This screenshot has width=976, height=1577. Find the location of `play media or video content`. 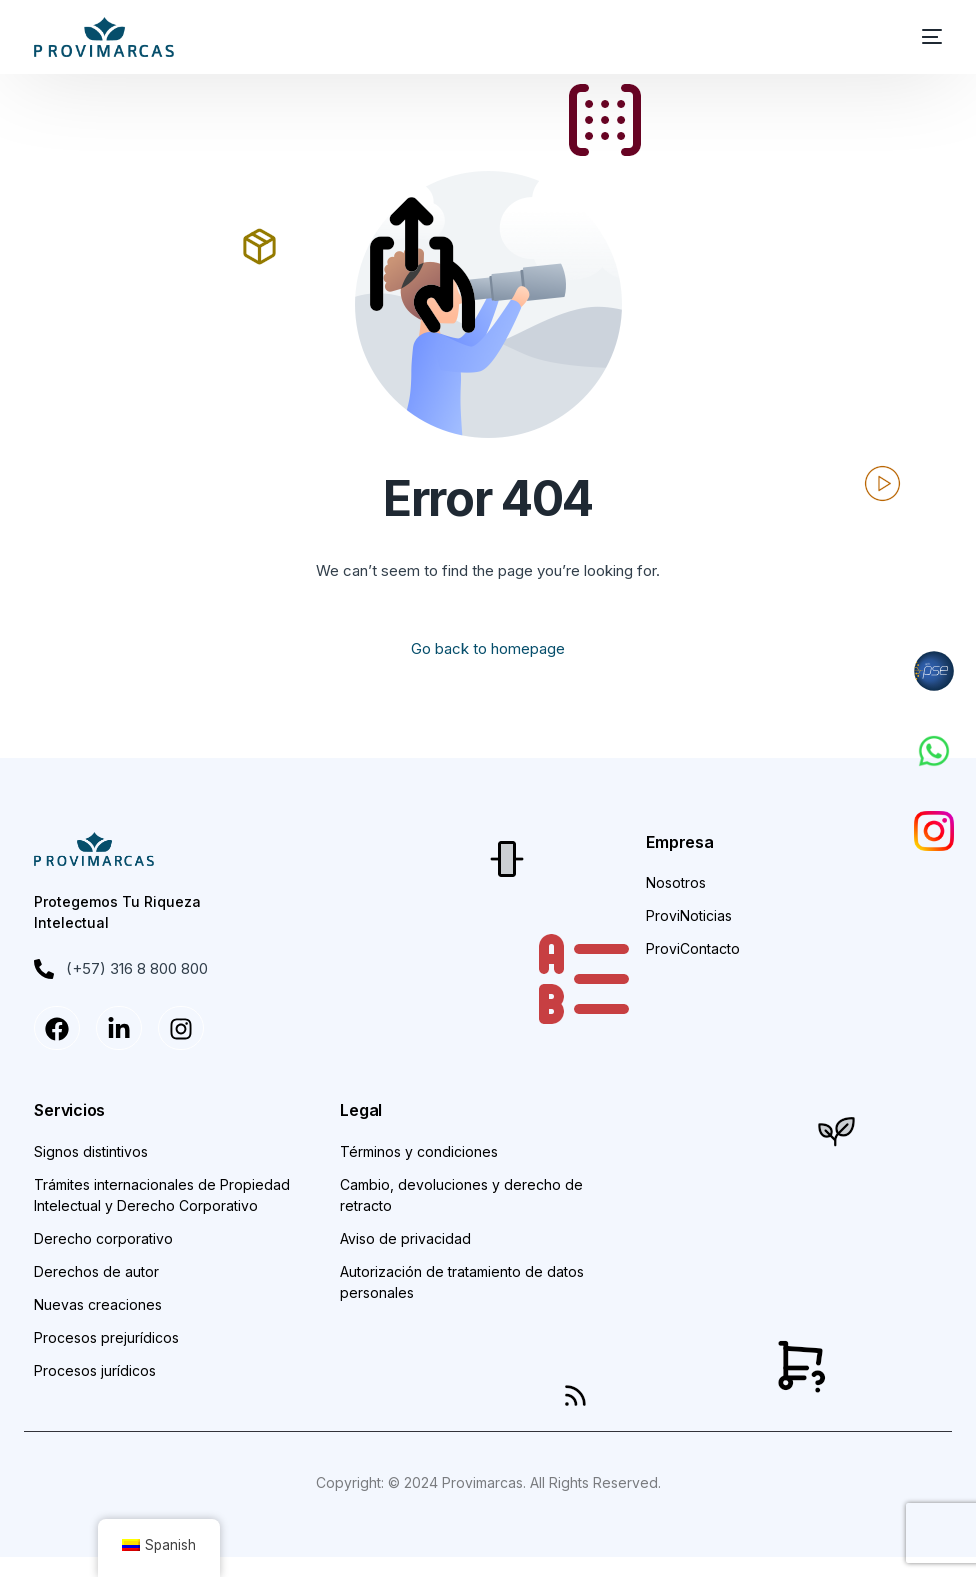

play media or video content is located at coordinates (882, 483).